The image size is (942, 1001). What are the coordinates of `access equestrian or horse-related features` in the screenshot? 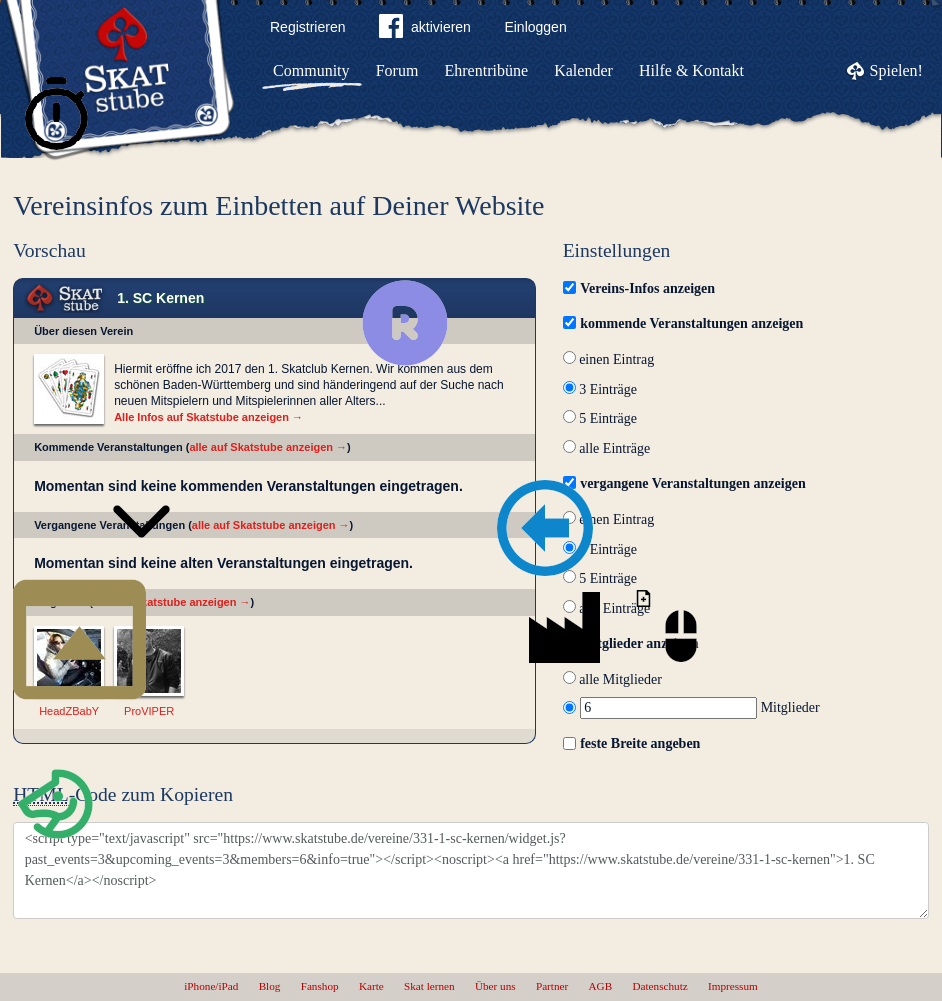 It's located at (58, 804).